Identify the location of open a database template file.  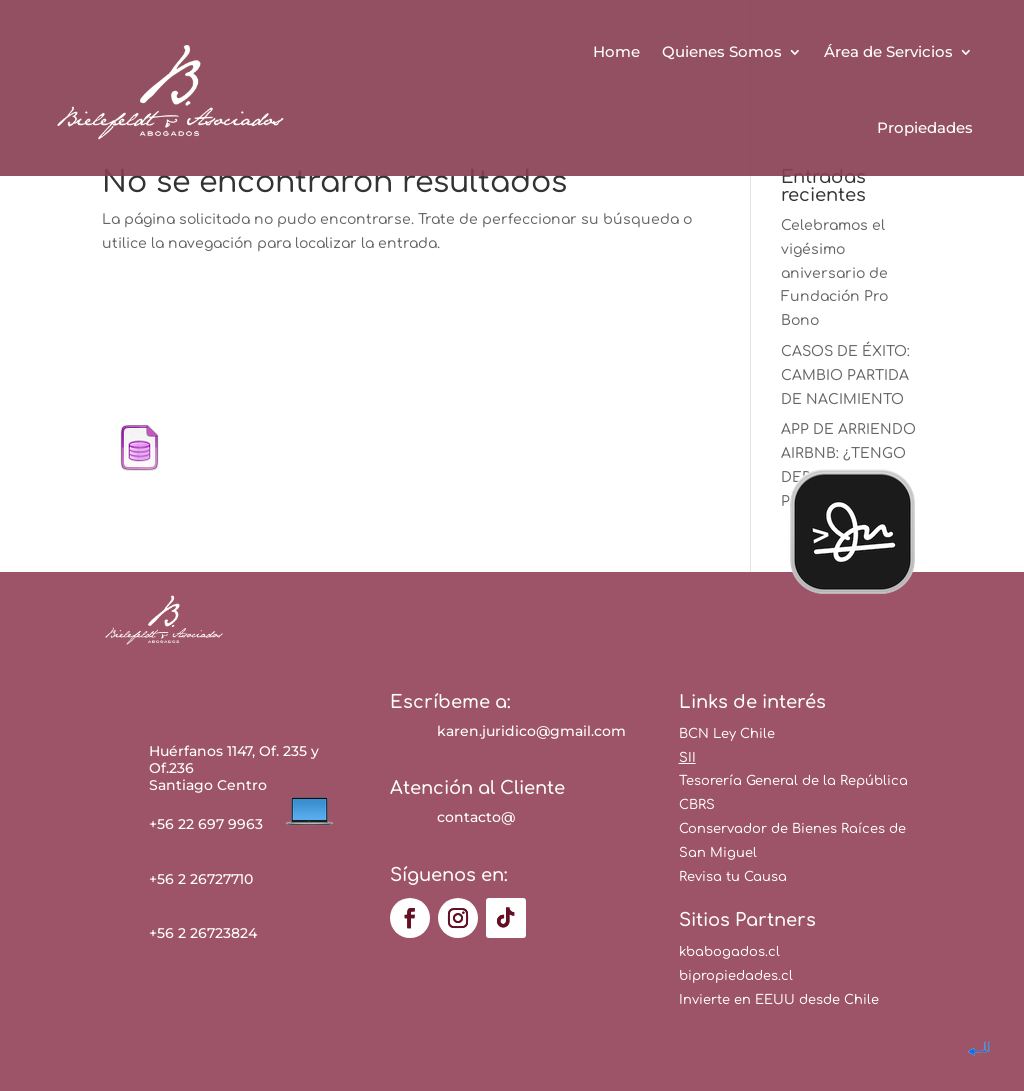
(139, 447).